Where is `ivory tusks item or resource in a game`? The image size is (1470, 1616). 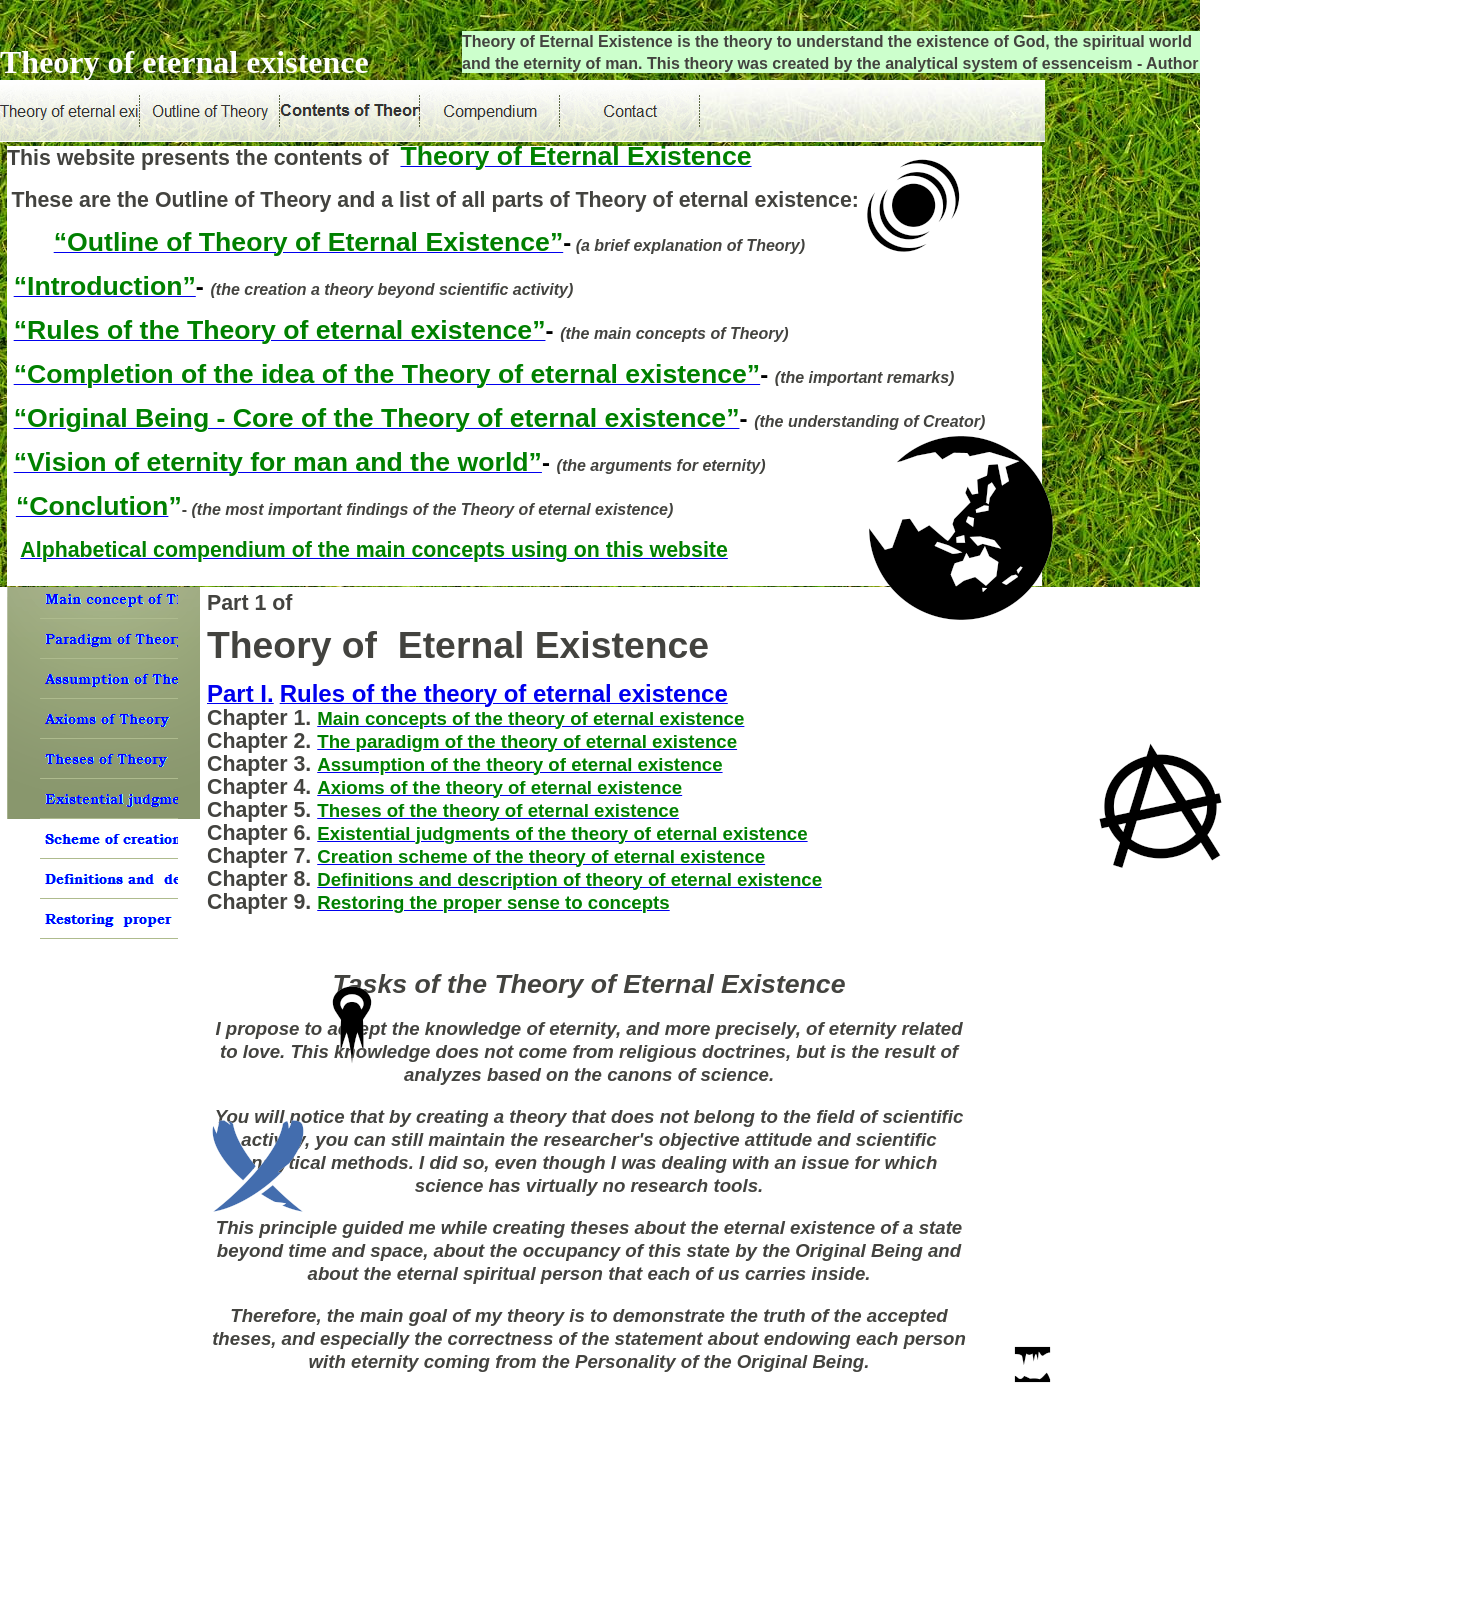
ivory tusks item or resource in a game is located at coordinates (258, 1166).